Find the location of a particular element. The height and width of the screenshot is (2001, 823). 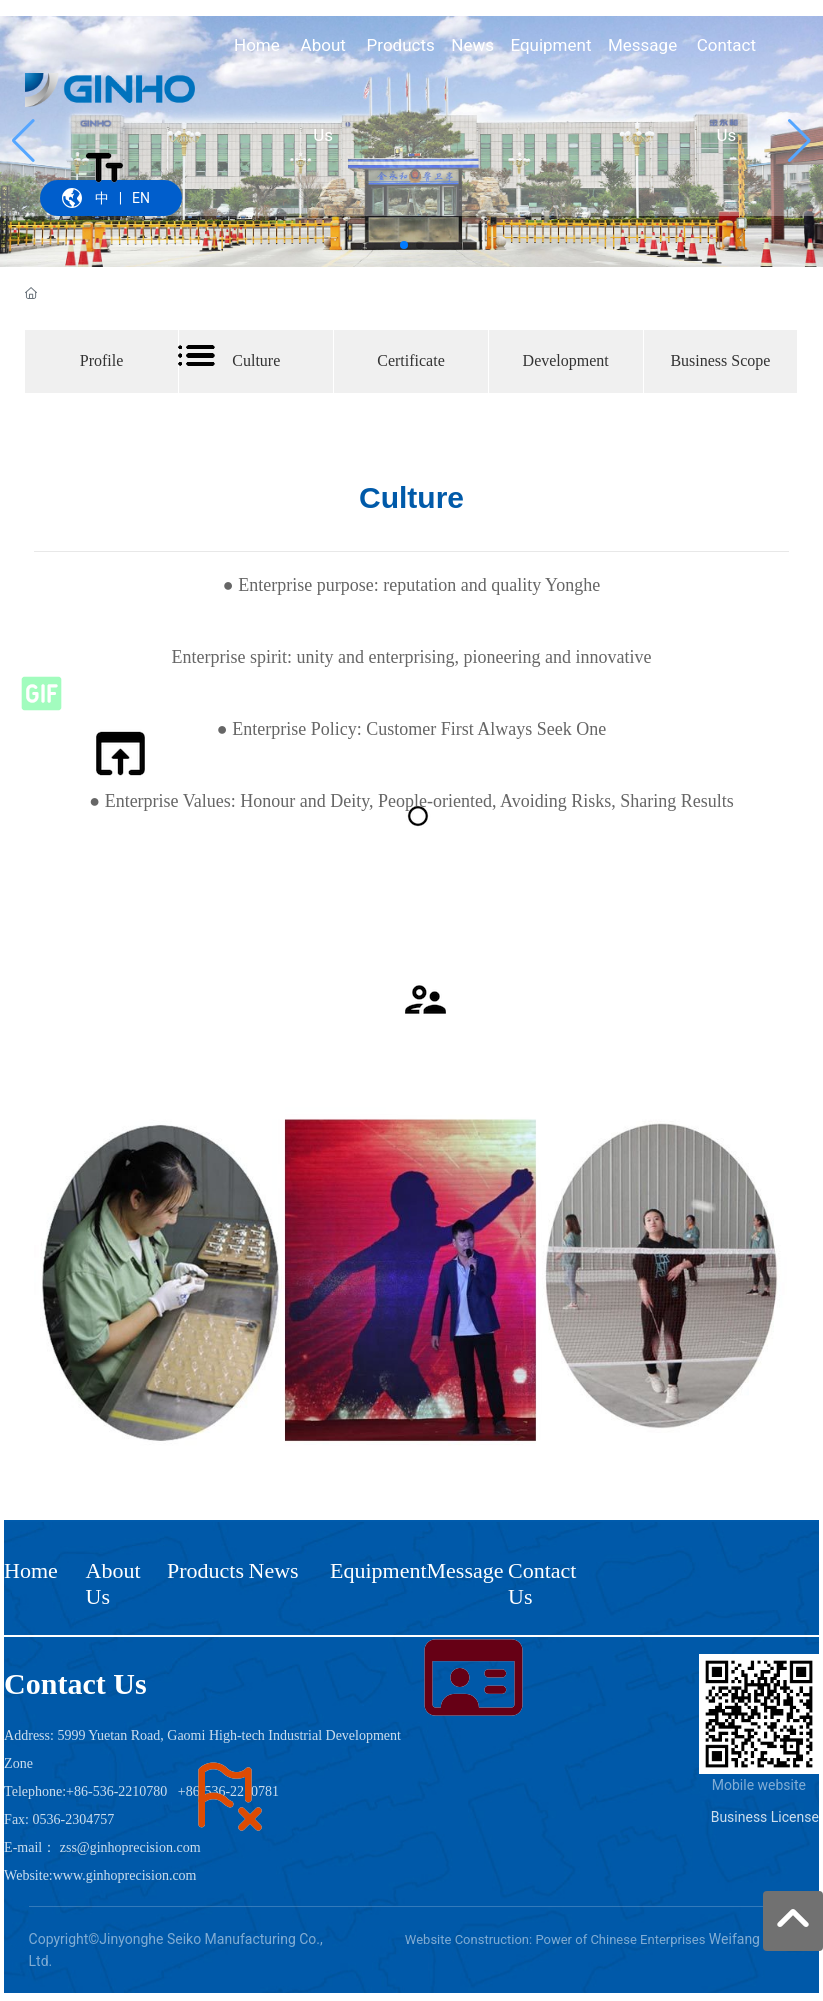

manage team members or user accounts is located at coordinates (425, 999).